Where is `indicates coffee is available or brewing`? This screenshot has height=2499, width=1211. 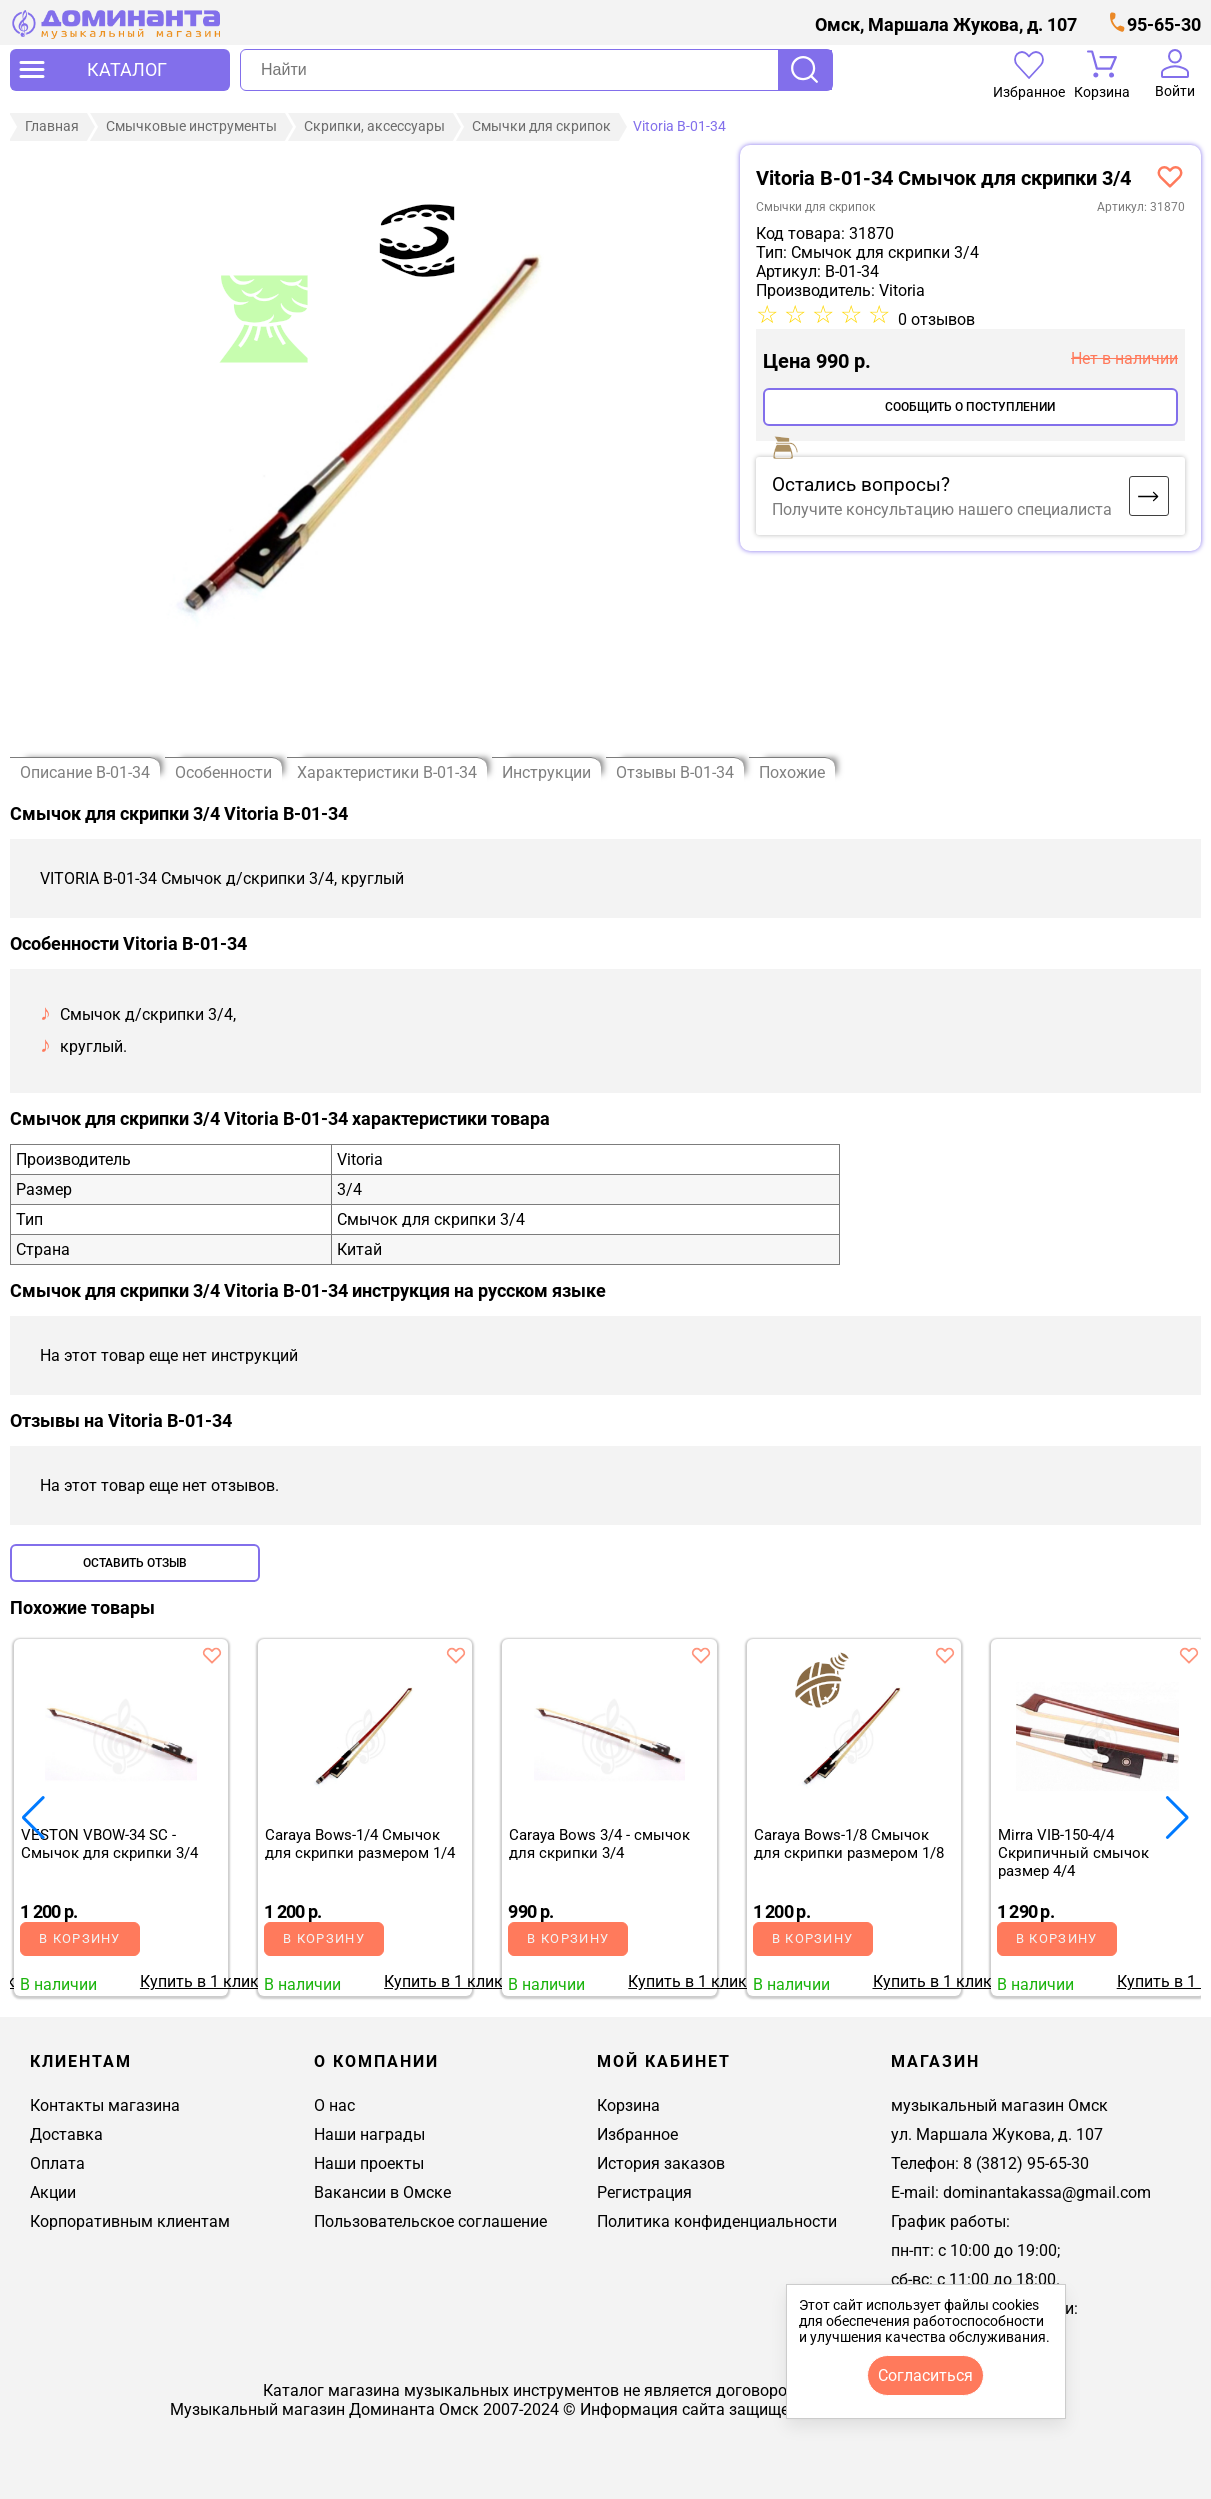 indicates coffee is available or brewing is located at coordinates (785, 447).